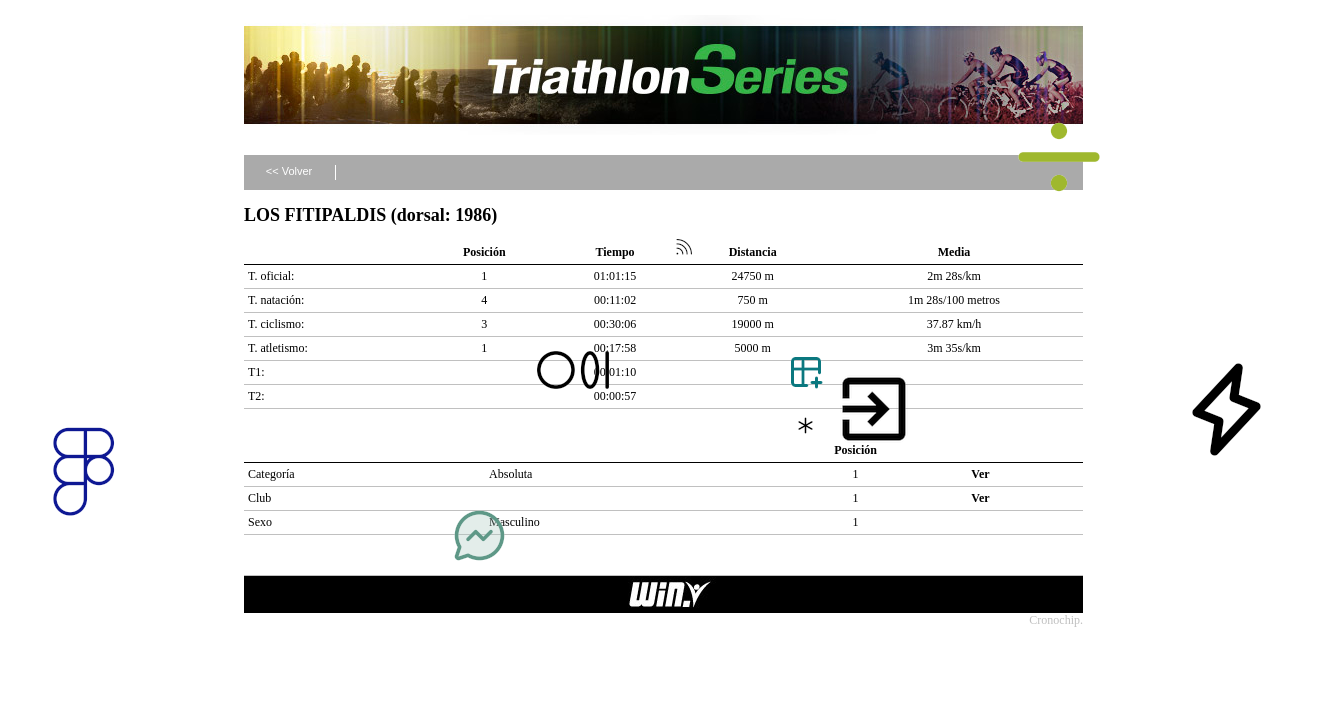  What do you see at coordinates (683, 247) in the screenshot?
I see `subscribe to RSS feed` at bounding box center [683, 247].